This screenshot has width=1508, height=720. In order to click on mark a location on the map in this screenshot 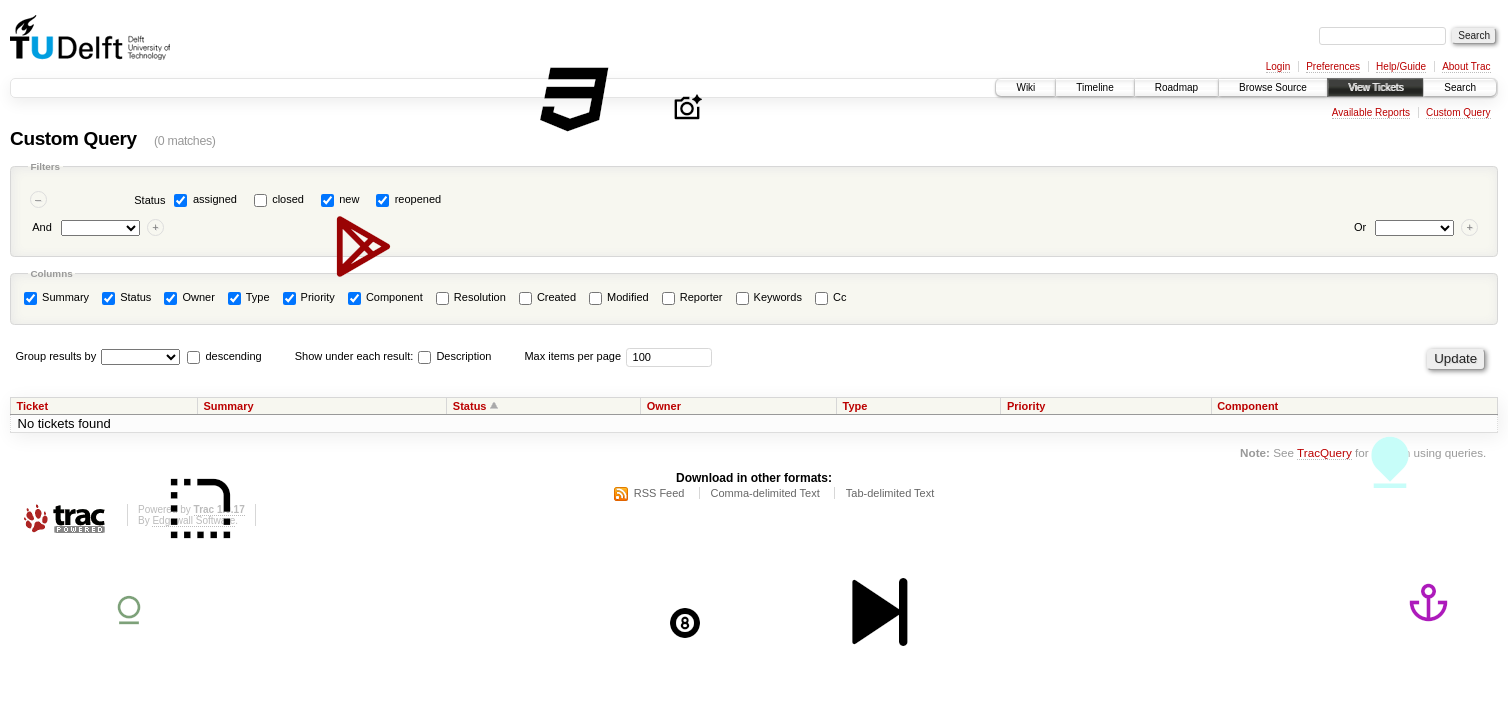, I will do `click(1390, 460)`.